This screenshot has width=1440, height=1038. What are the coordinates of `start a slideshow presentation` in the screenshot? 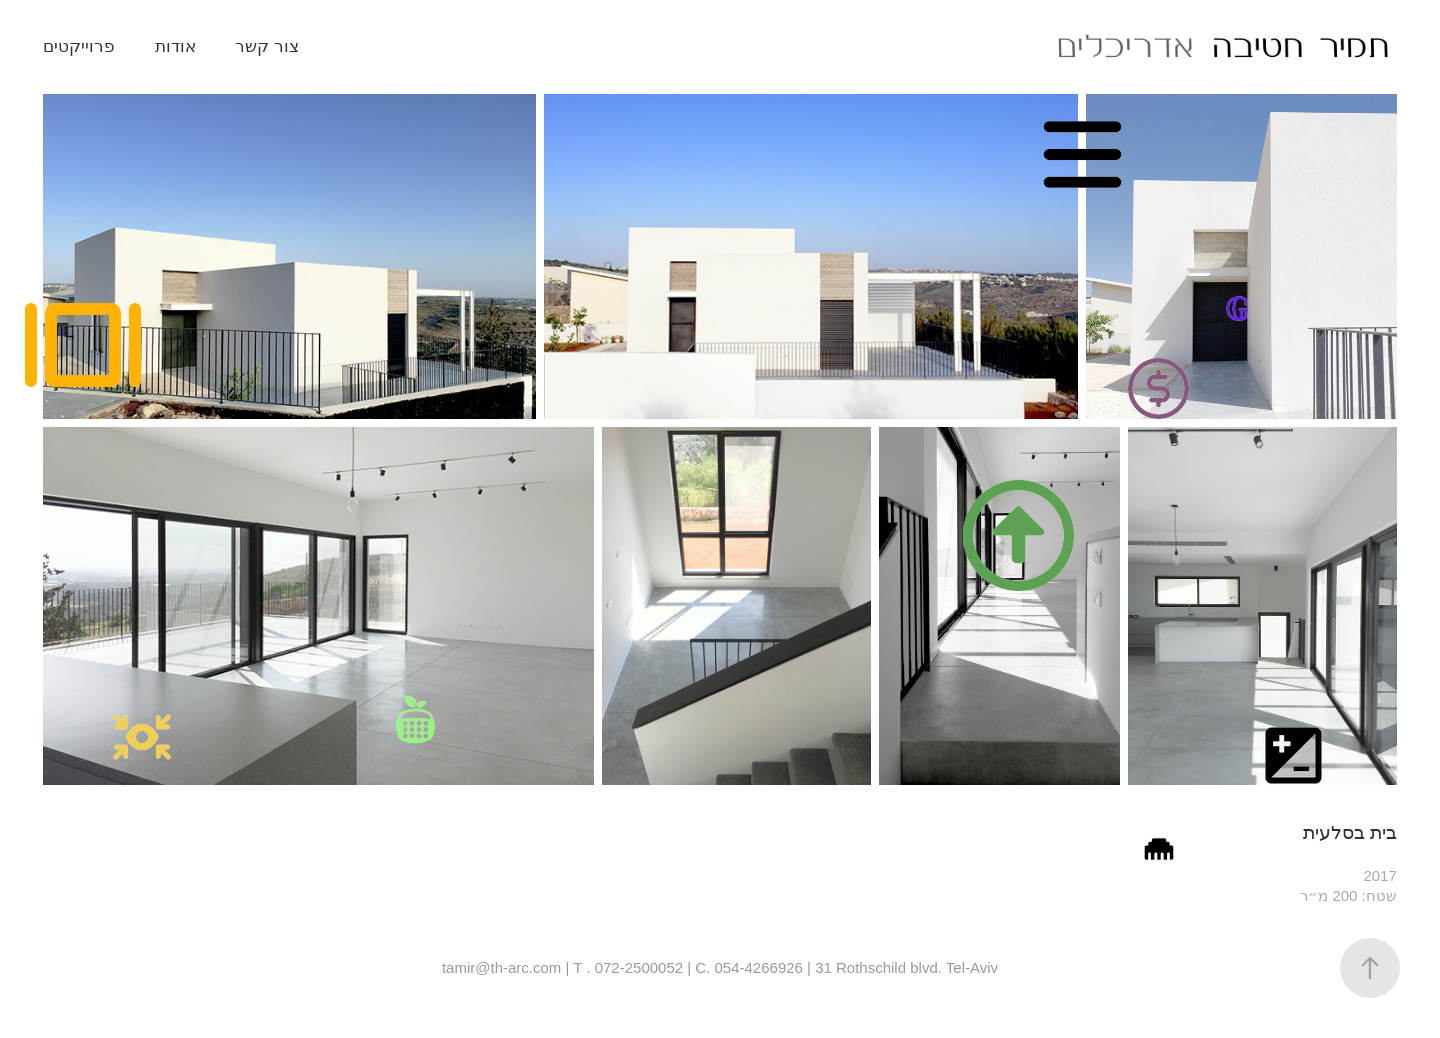 It's located at (83, 345).